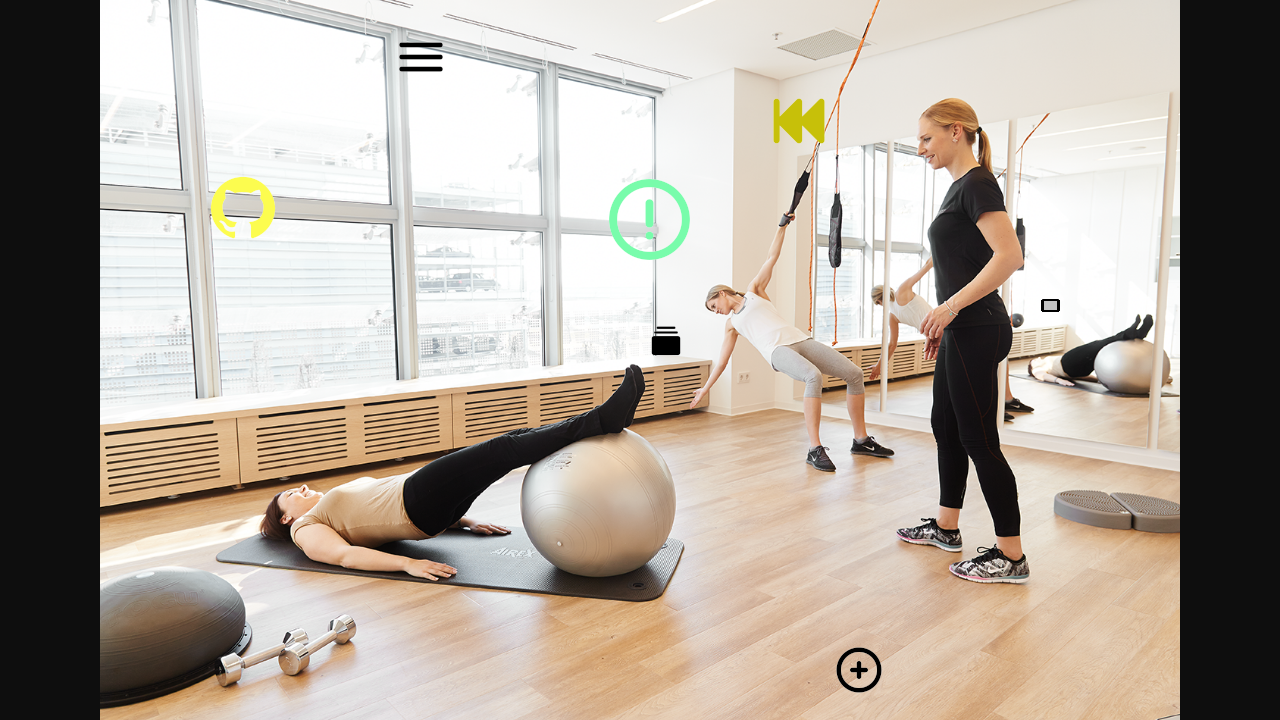  Describe the element at coordinates (1050, 305) in the screenshot. I see `switch to landscape orientation` at that location.